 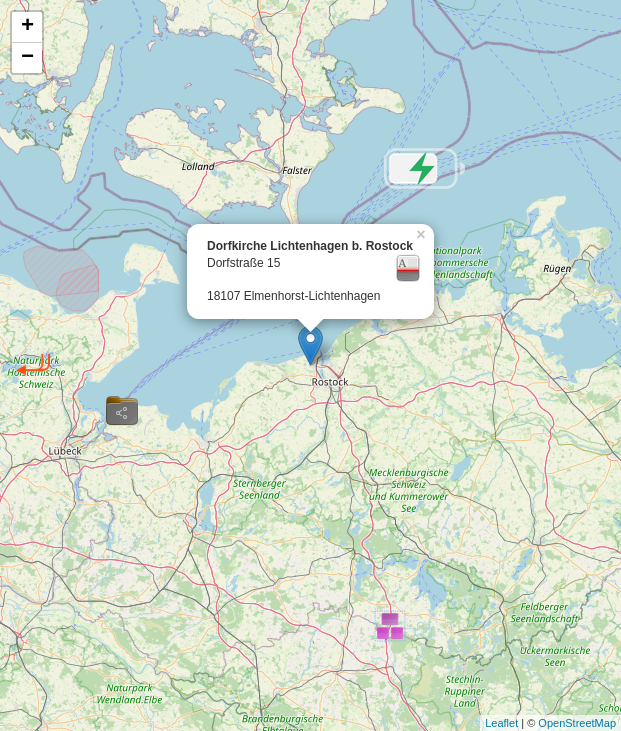 What do you see at coordinates (32, 362) in the screenshot?
I see `reply to all recipients of an email` at bounding box center [32, 362].